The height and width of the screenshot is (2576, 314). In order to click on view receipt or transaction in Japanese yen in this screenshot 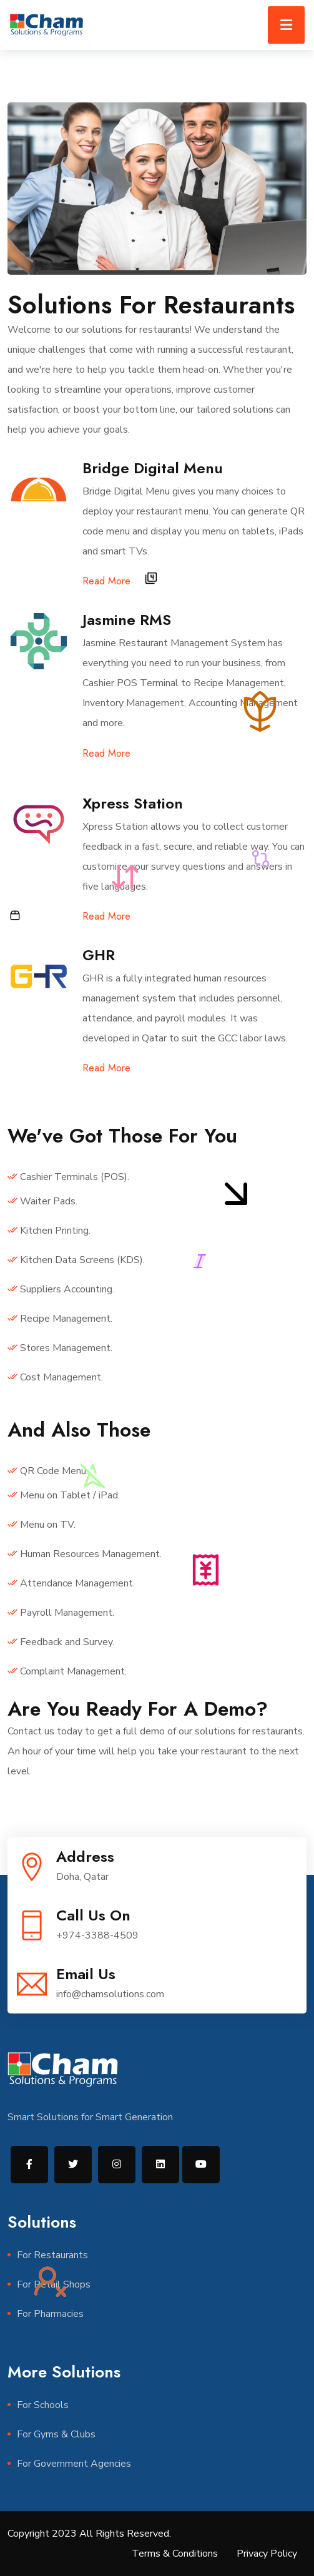, I will do `click(205, 1570)`.